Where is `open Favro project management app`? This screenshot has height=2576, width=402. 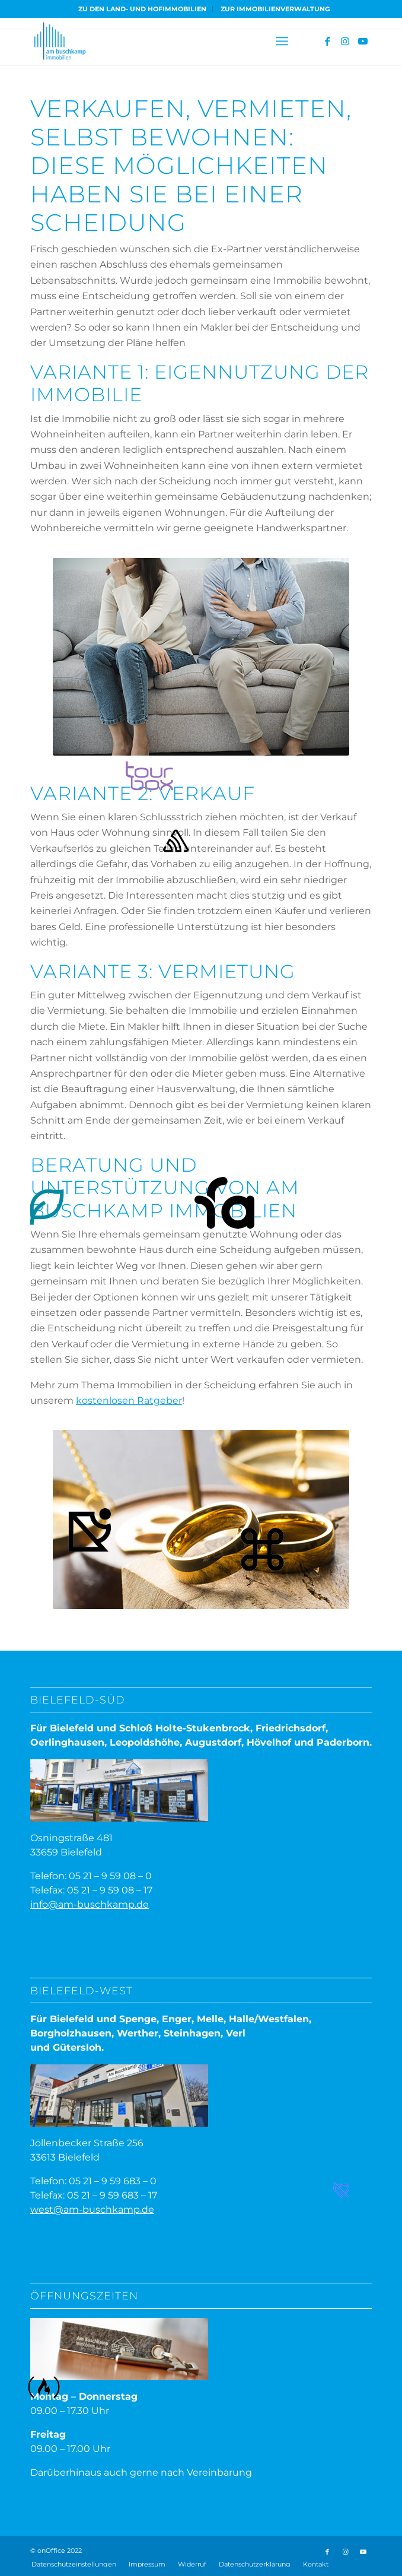
open Favro project management app is located at coordinates (224, 1203).